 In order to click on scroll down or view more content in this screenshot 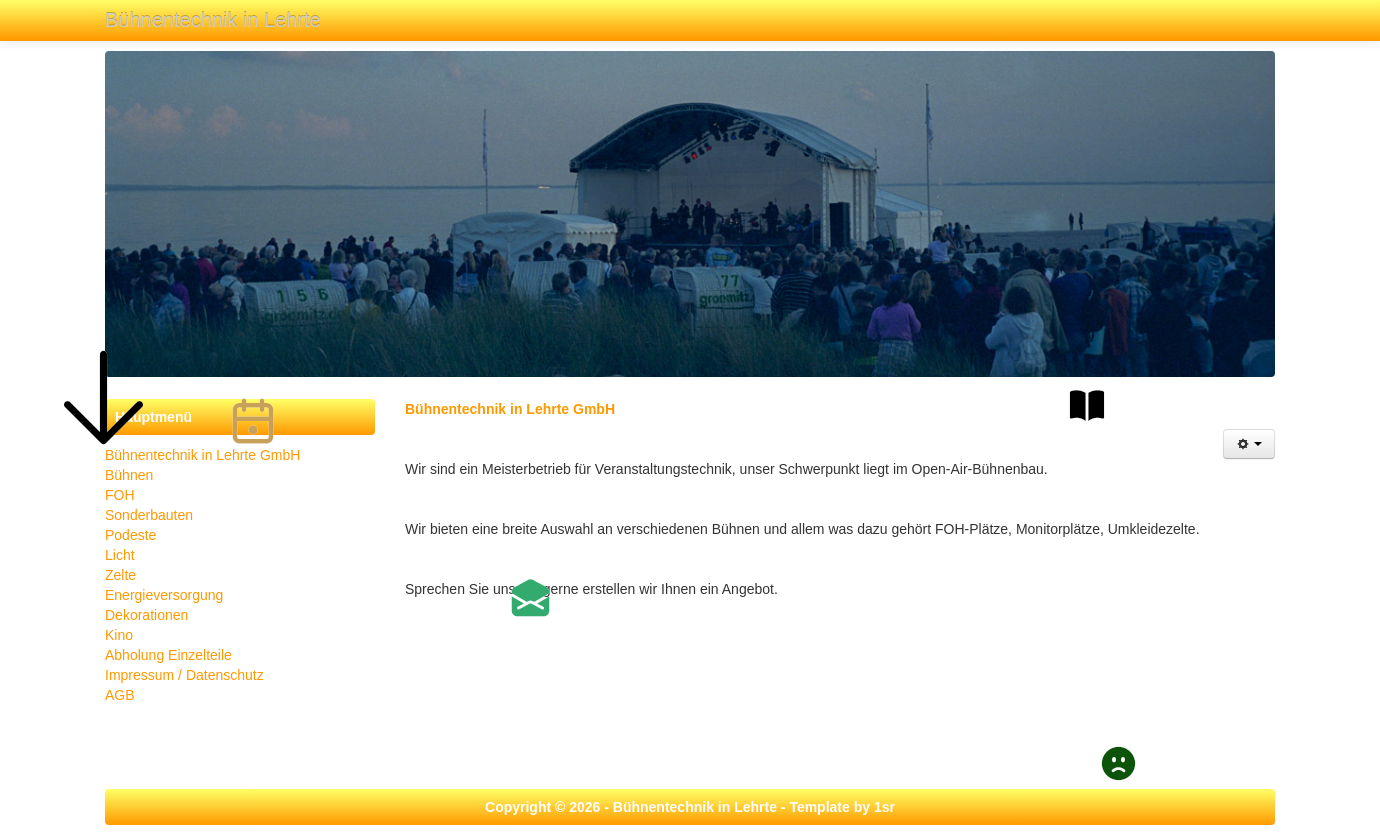, I will do `click(103, 397)`.